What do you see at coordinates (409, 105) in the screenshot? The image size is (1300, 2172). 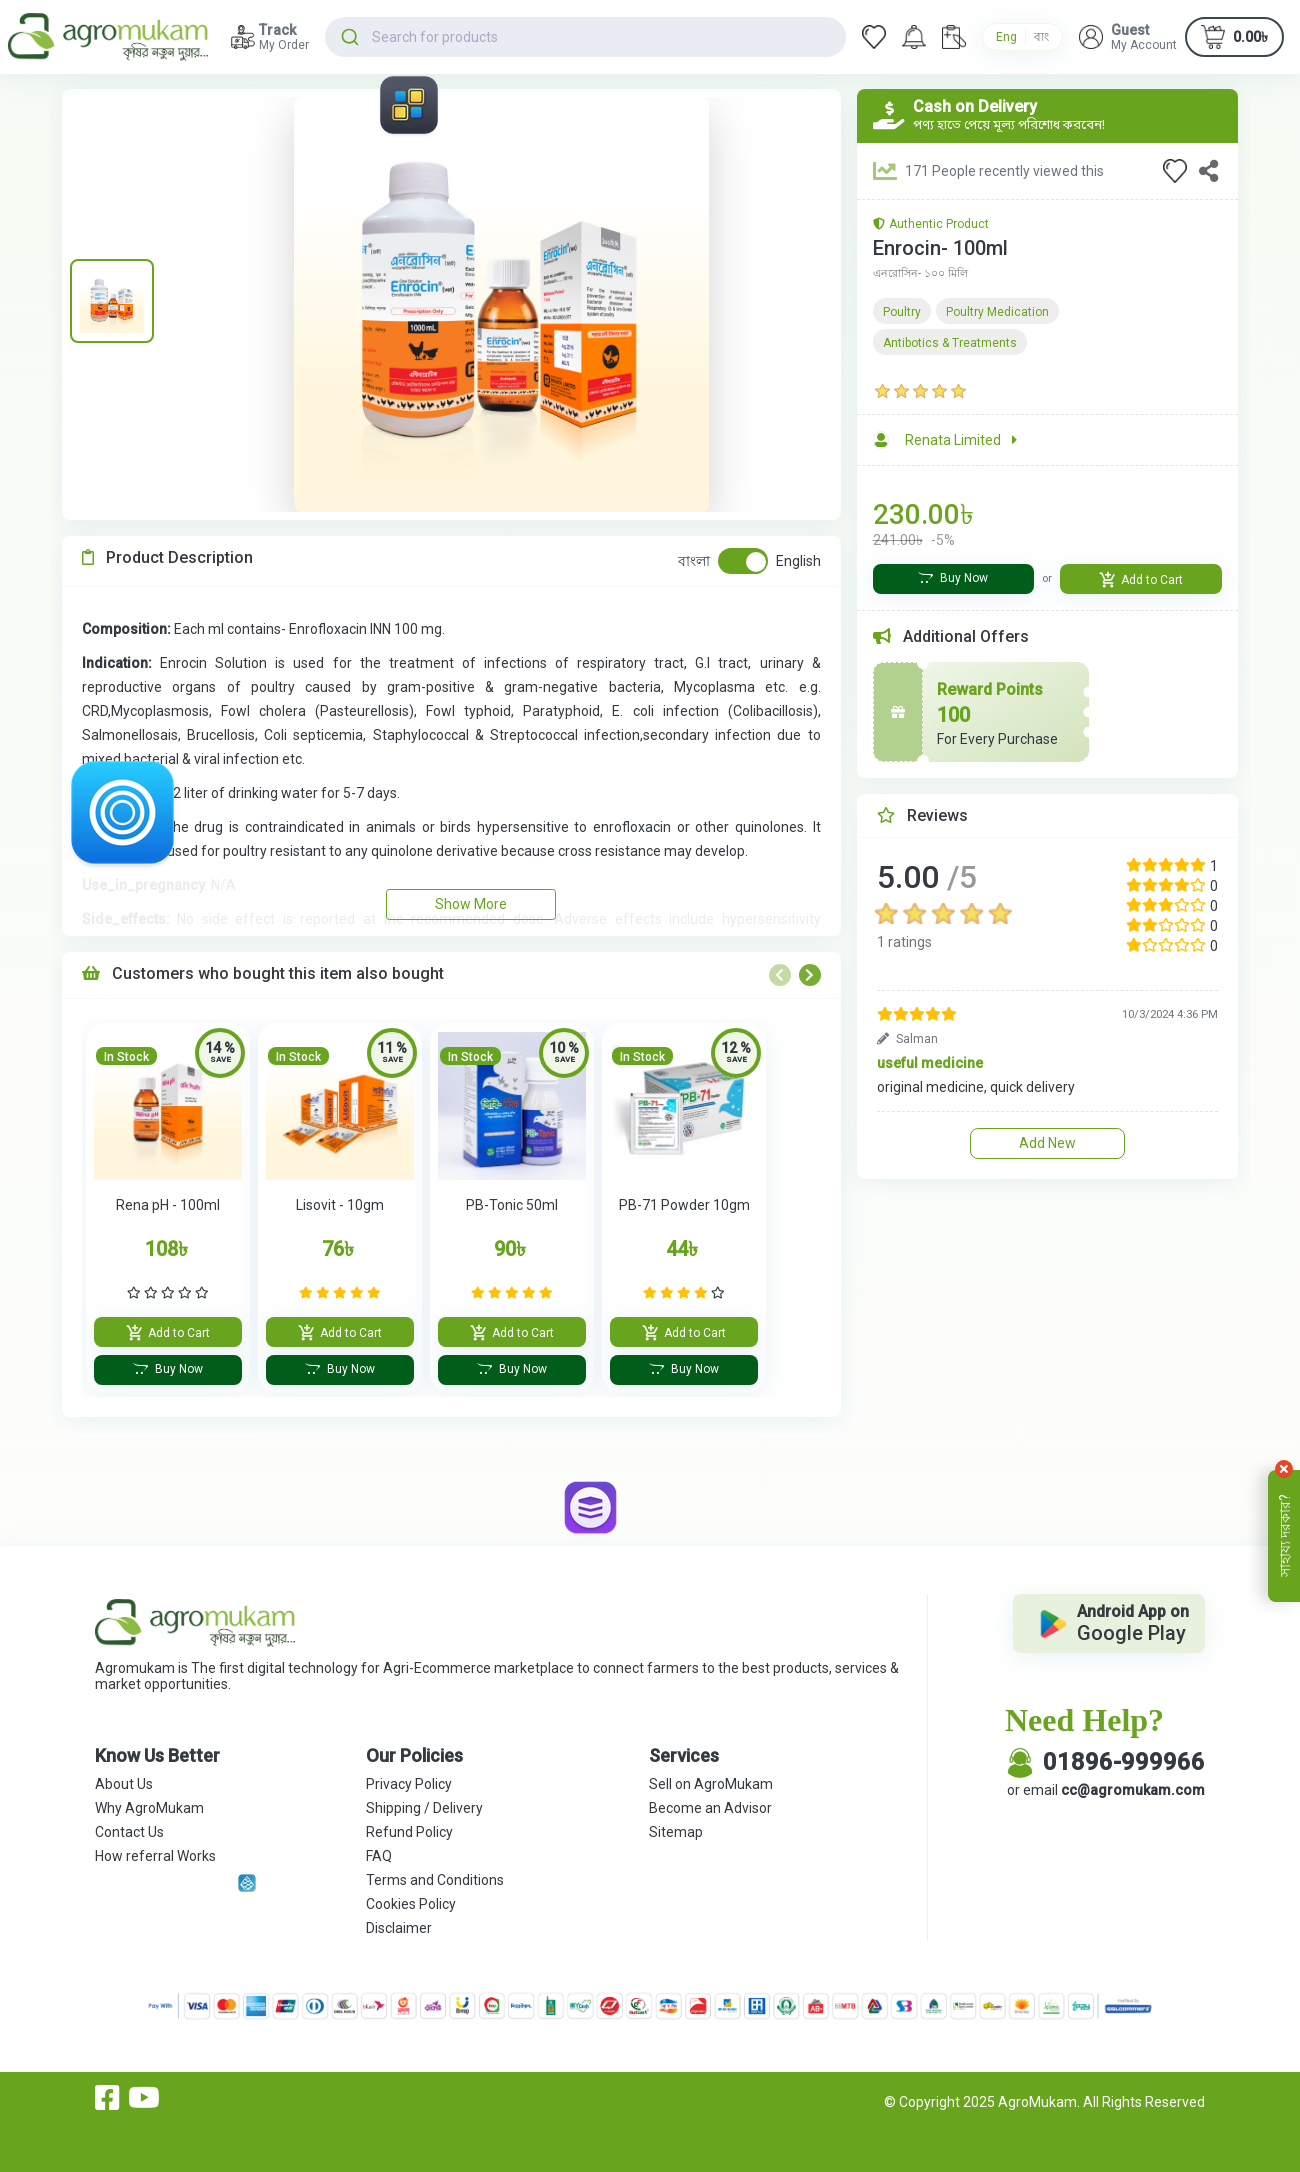 I see `launch gnome klotski sliding block puzzle game` at bounding box center [409, 105].